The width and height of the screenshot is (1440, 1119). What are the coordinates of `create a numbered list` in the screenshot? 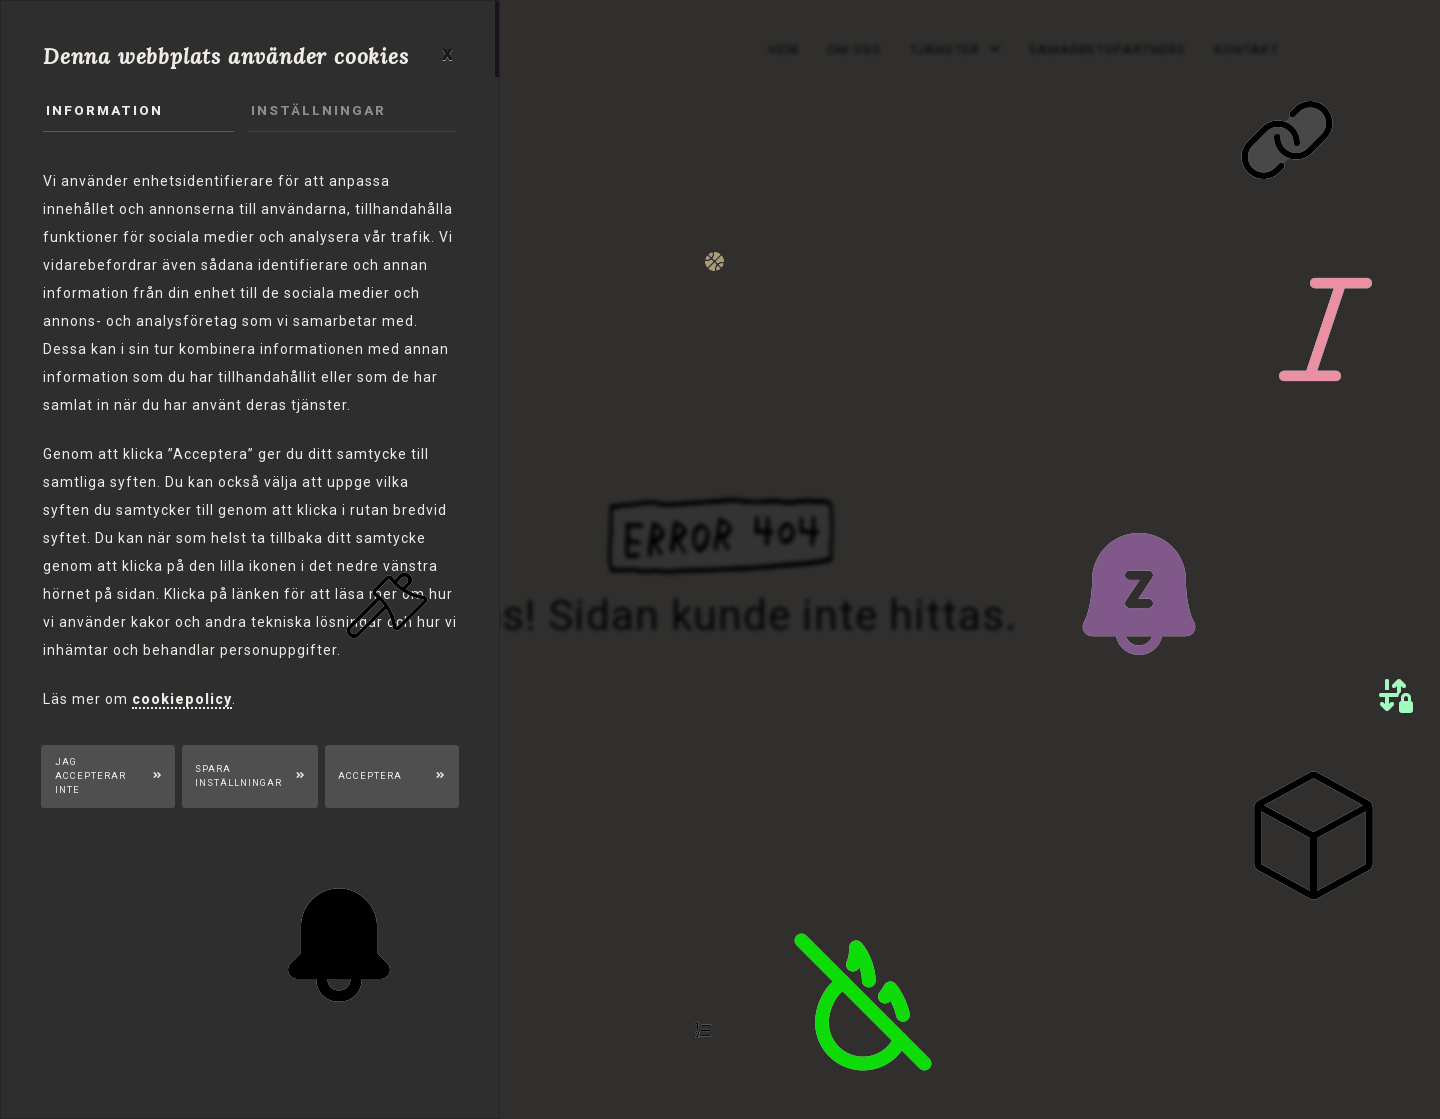 It's located at (703, 1030).